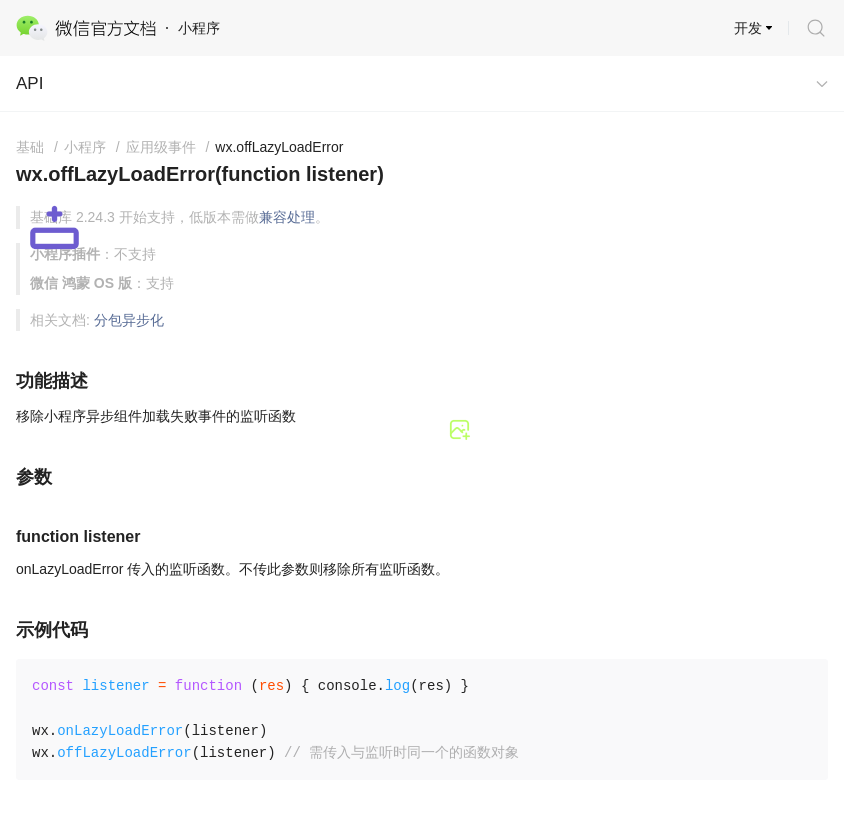 The image size is (844, 818). What do you see at coordinates (54, 227) in the screenshot?
I see `insert a new row above` at bounding box center [54, 227].